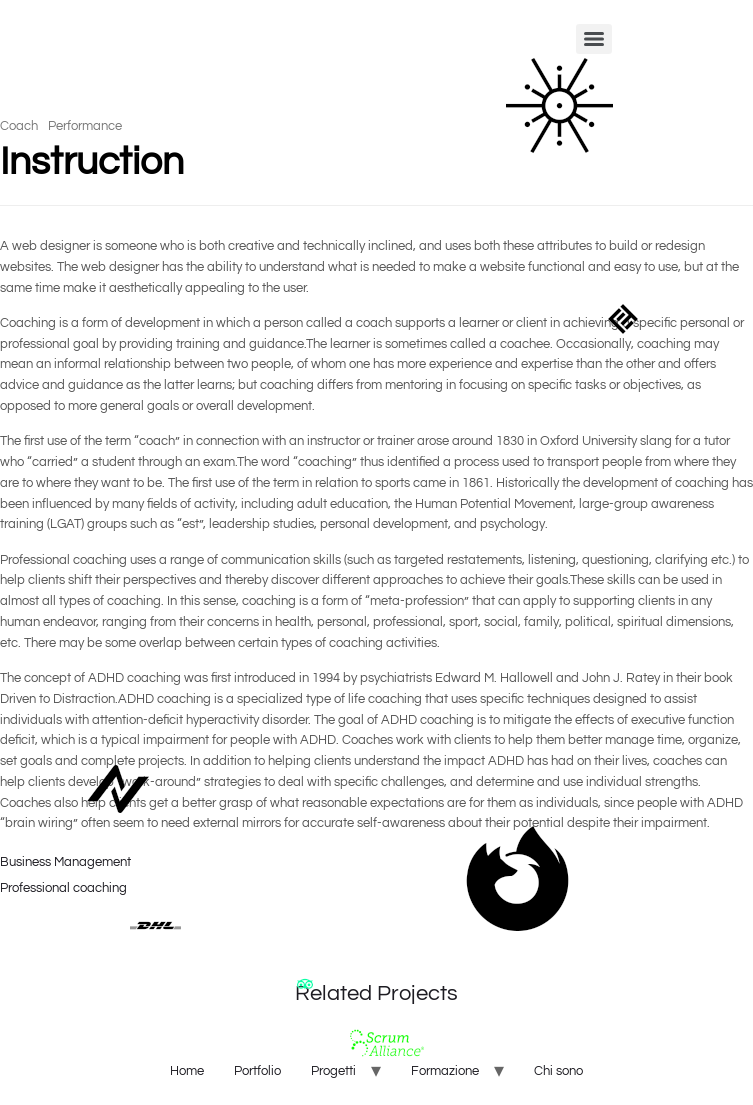  I want to click on visit the Scrum Alliance website, so click(387, 1043).